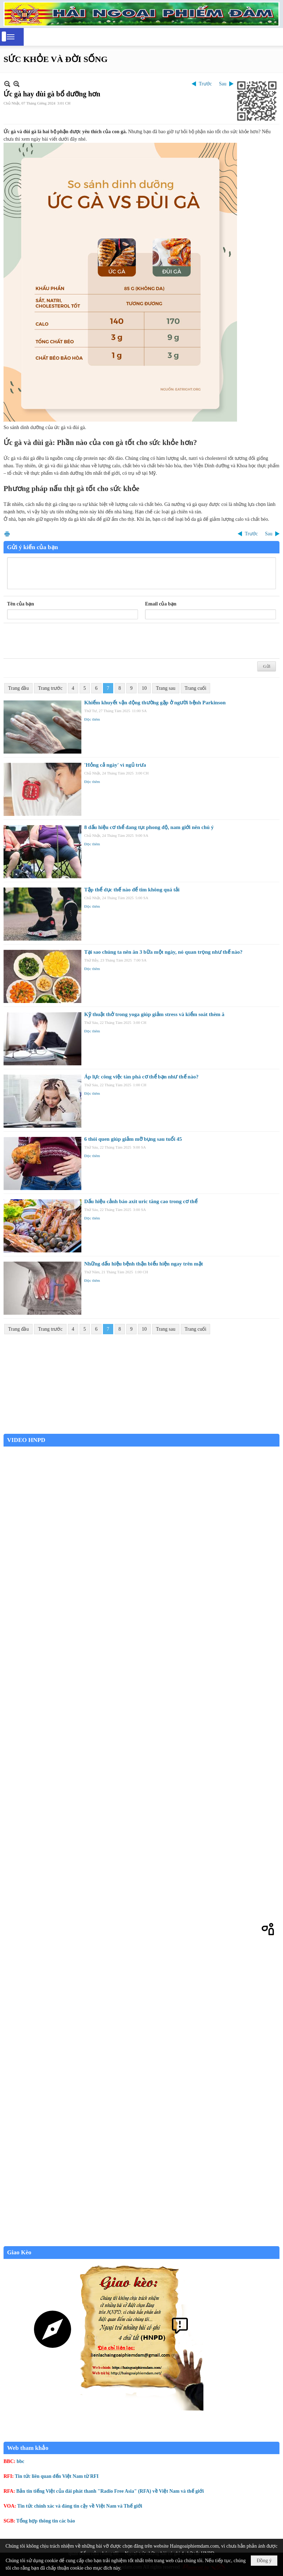 This screenshot has height=2576, width=283. I want to click on visit spacehey social network profile, so click(268, 1929).